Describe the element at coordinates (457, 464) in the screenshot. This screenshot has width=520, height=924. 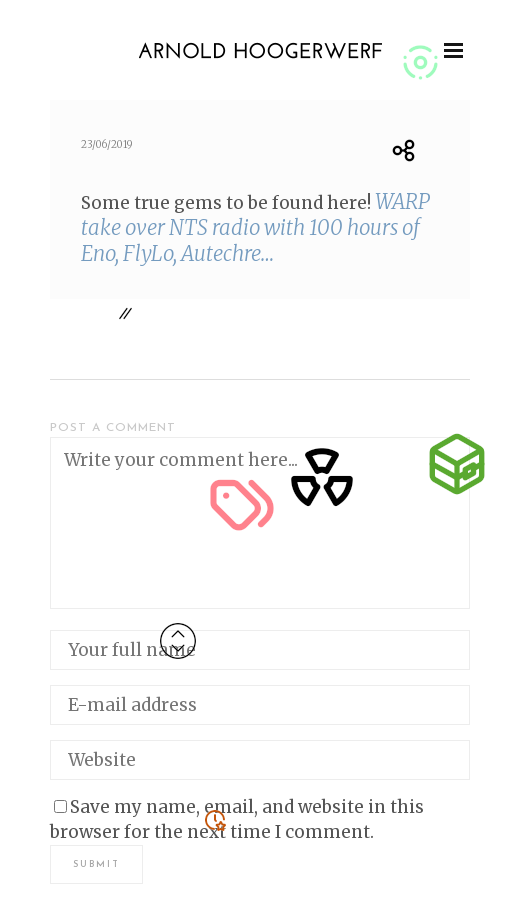
I see `open minecraft` at that location.